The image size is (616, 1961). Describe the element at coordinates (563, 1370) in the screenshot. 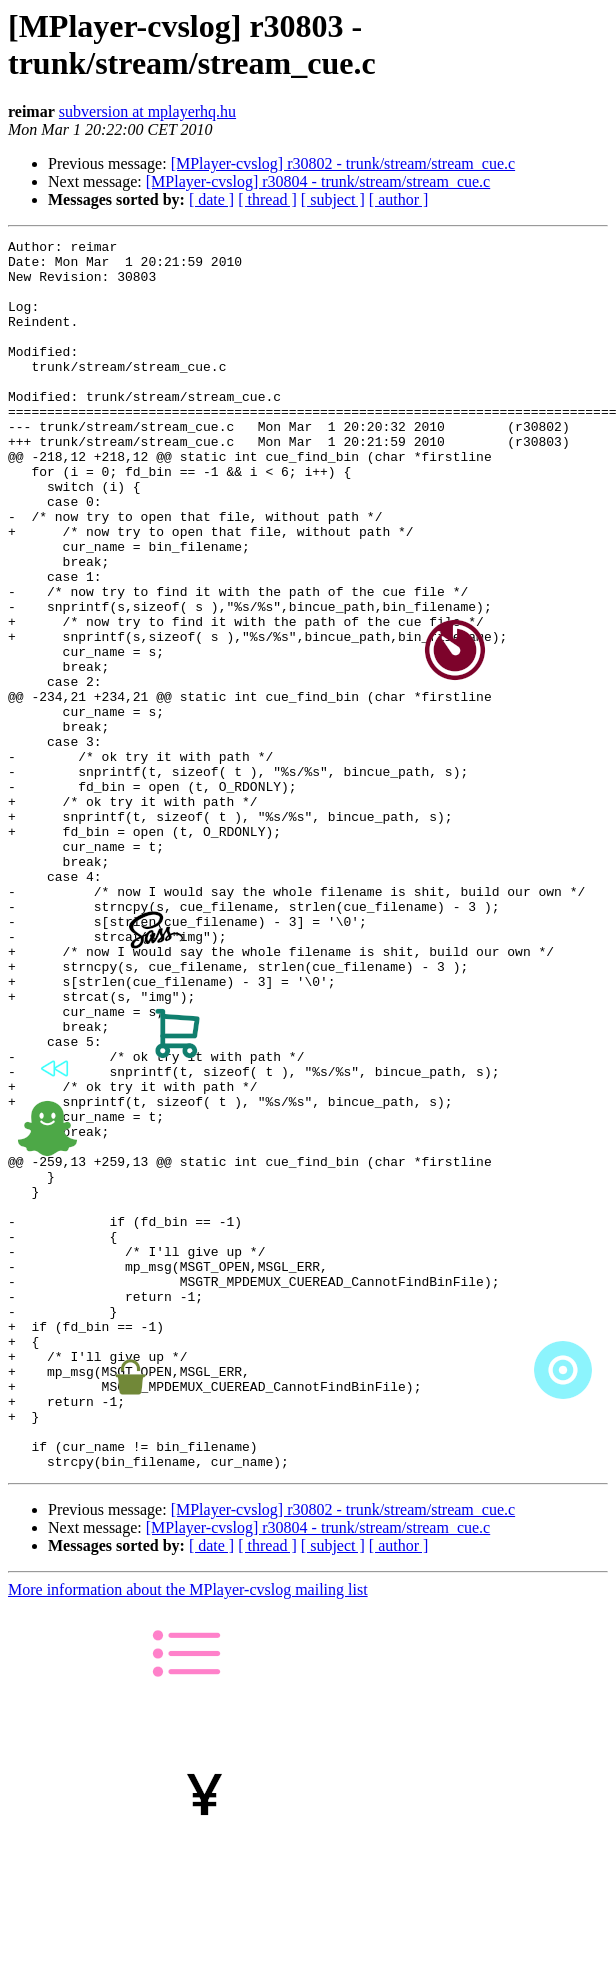

I see `play or access music library` at that location.